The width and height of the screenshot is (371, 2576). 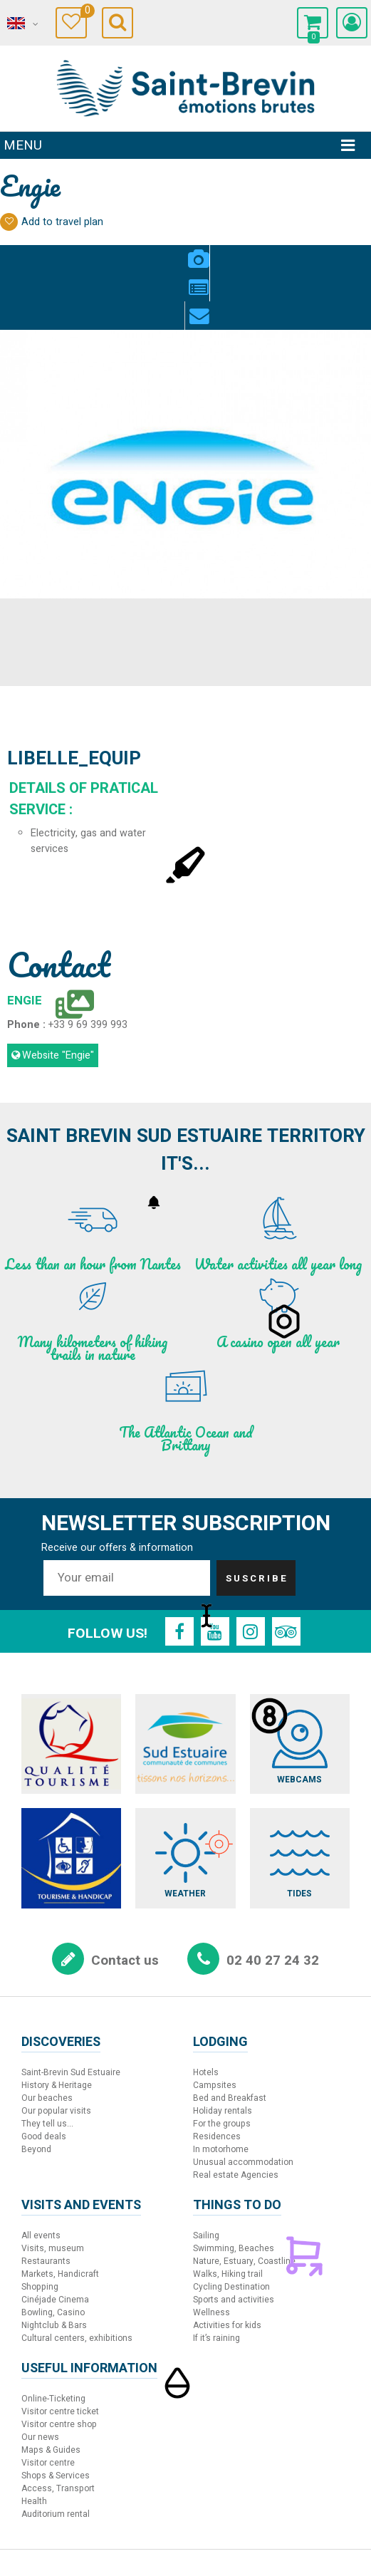 What do you see at coordinates (187, 865) in the screenshot?
I see `highlight or mark up text` at bounding box center [187, 865].